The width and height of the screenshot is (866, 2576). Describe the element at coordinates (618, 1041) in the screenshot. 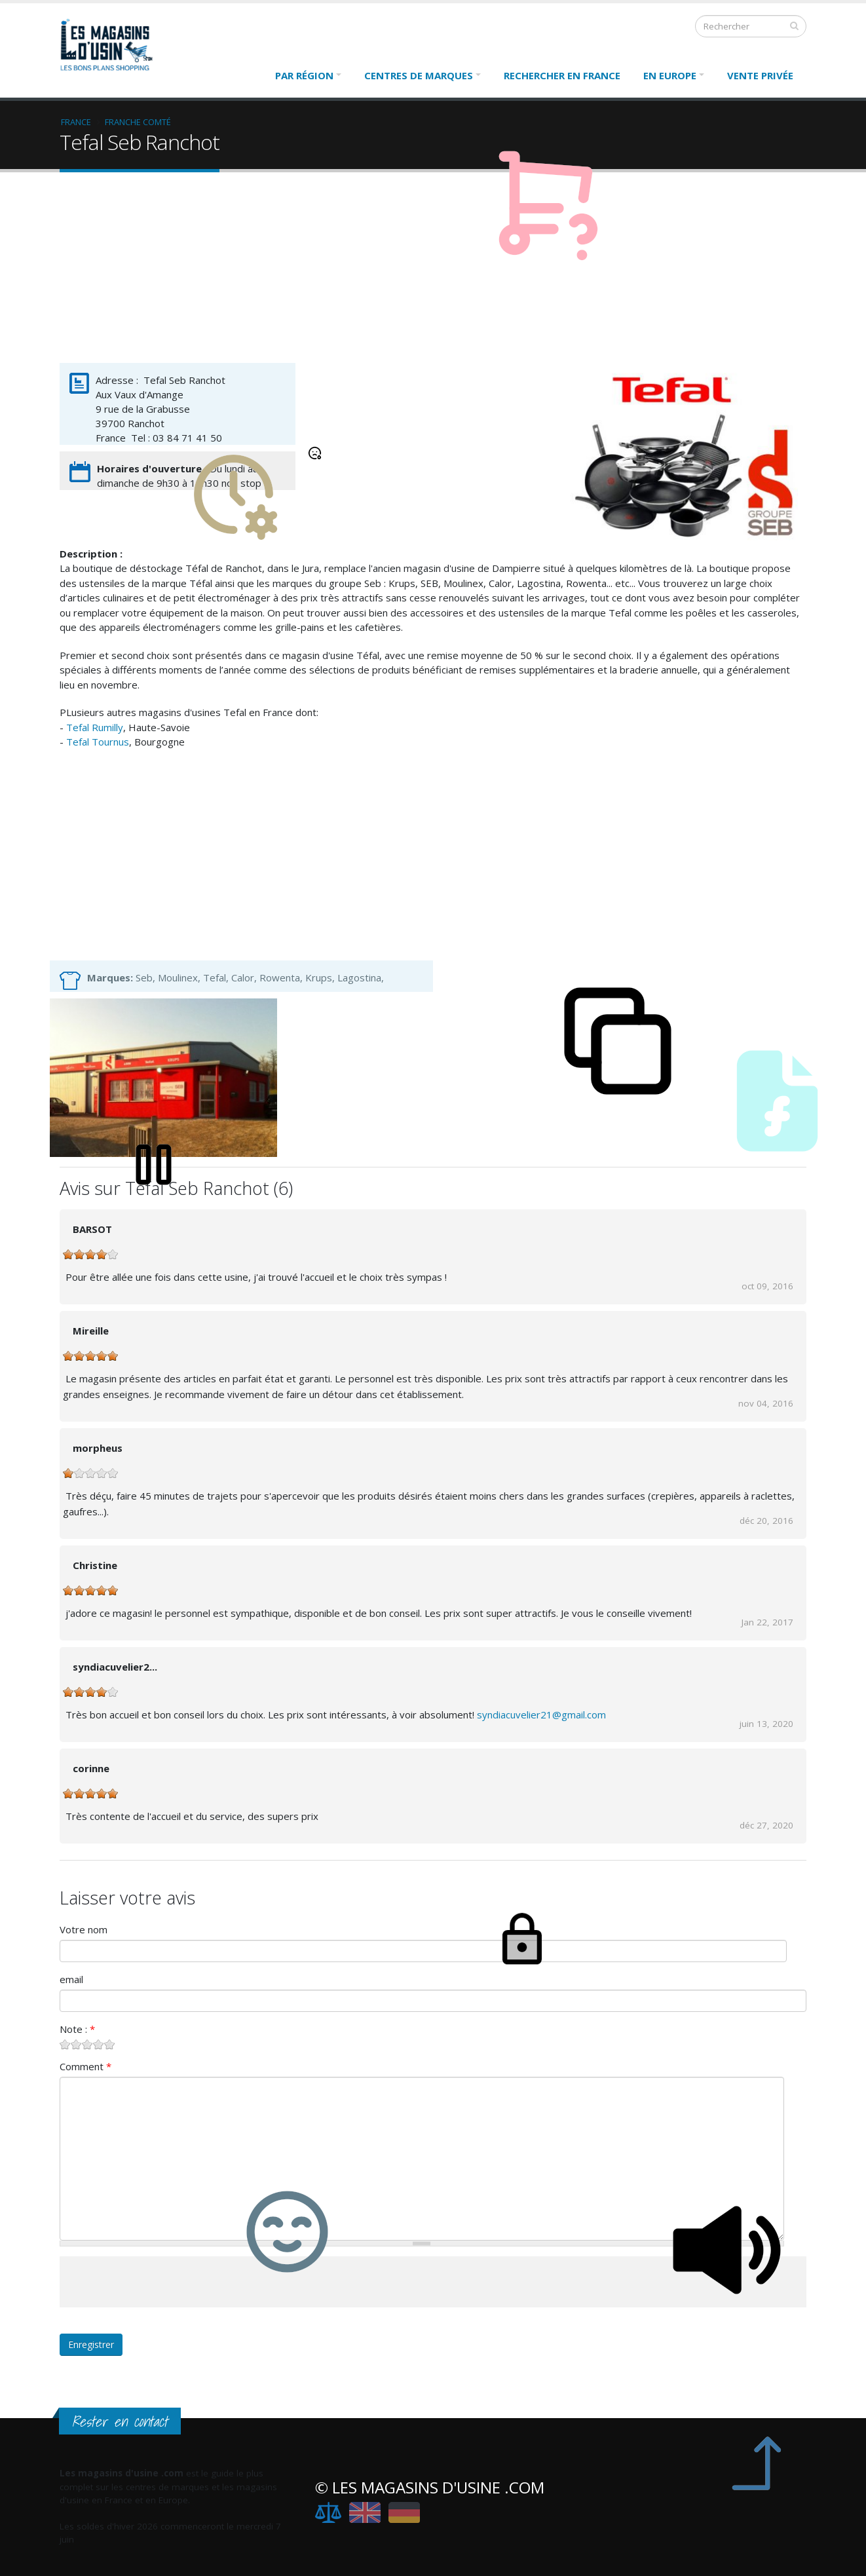

I see `copy to clipboard` at that location.